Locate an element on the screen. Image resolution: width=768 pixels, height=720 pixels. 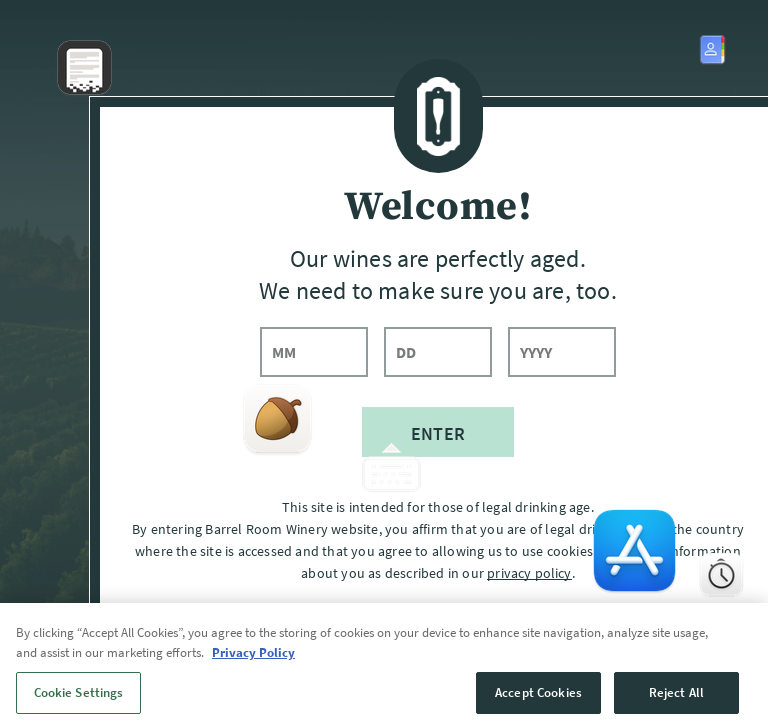
open the contacts app is located at coordinates (712, 49).